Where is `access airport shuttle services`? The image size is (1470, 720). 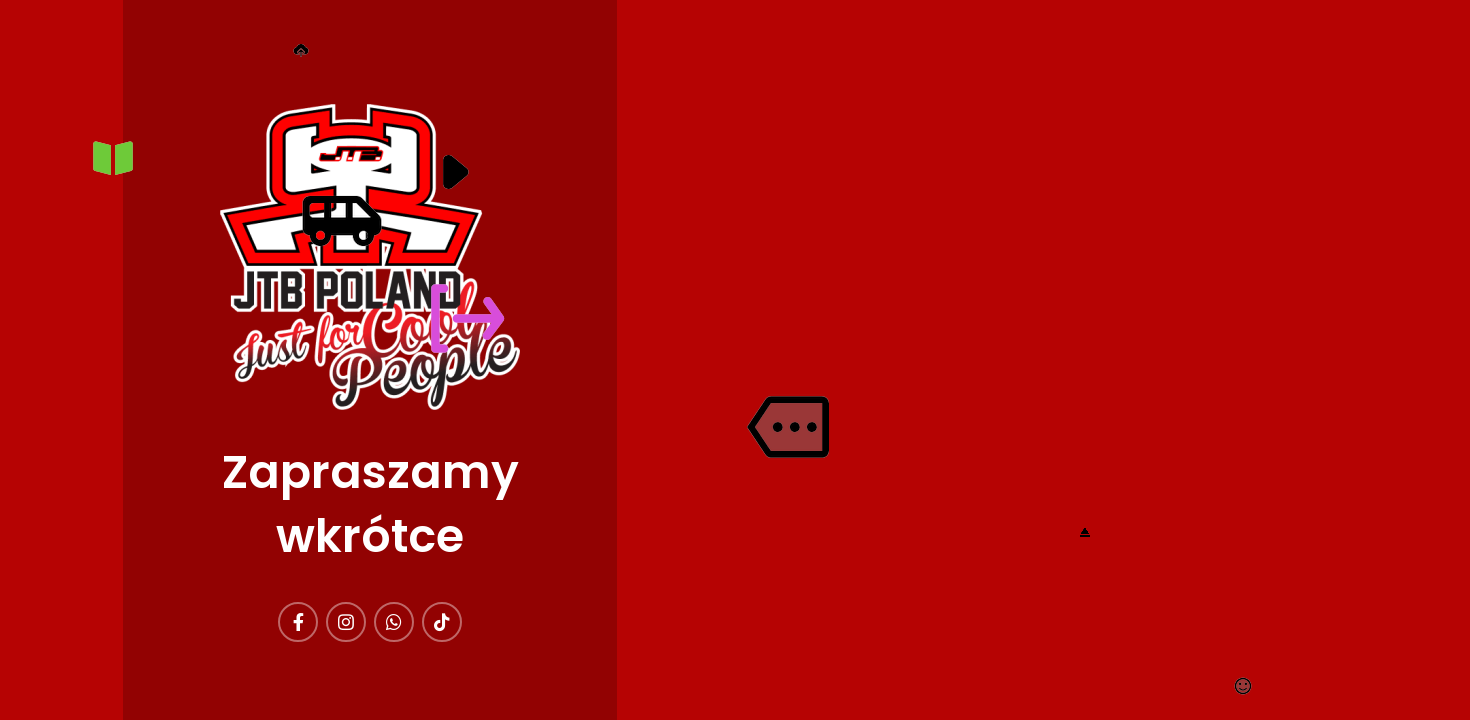 access airport shuttle services is located at coordinates (342, 221).